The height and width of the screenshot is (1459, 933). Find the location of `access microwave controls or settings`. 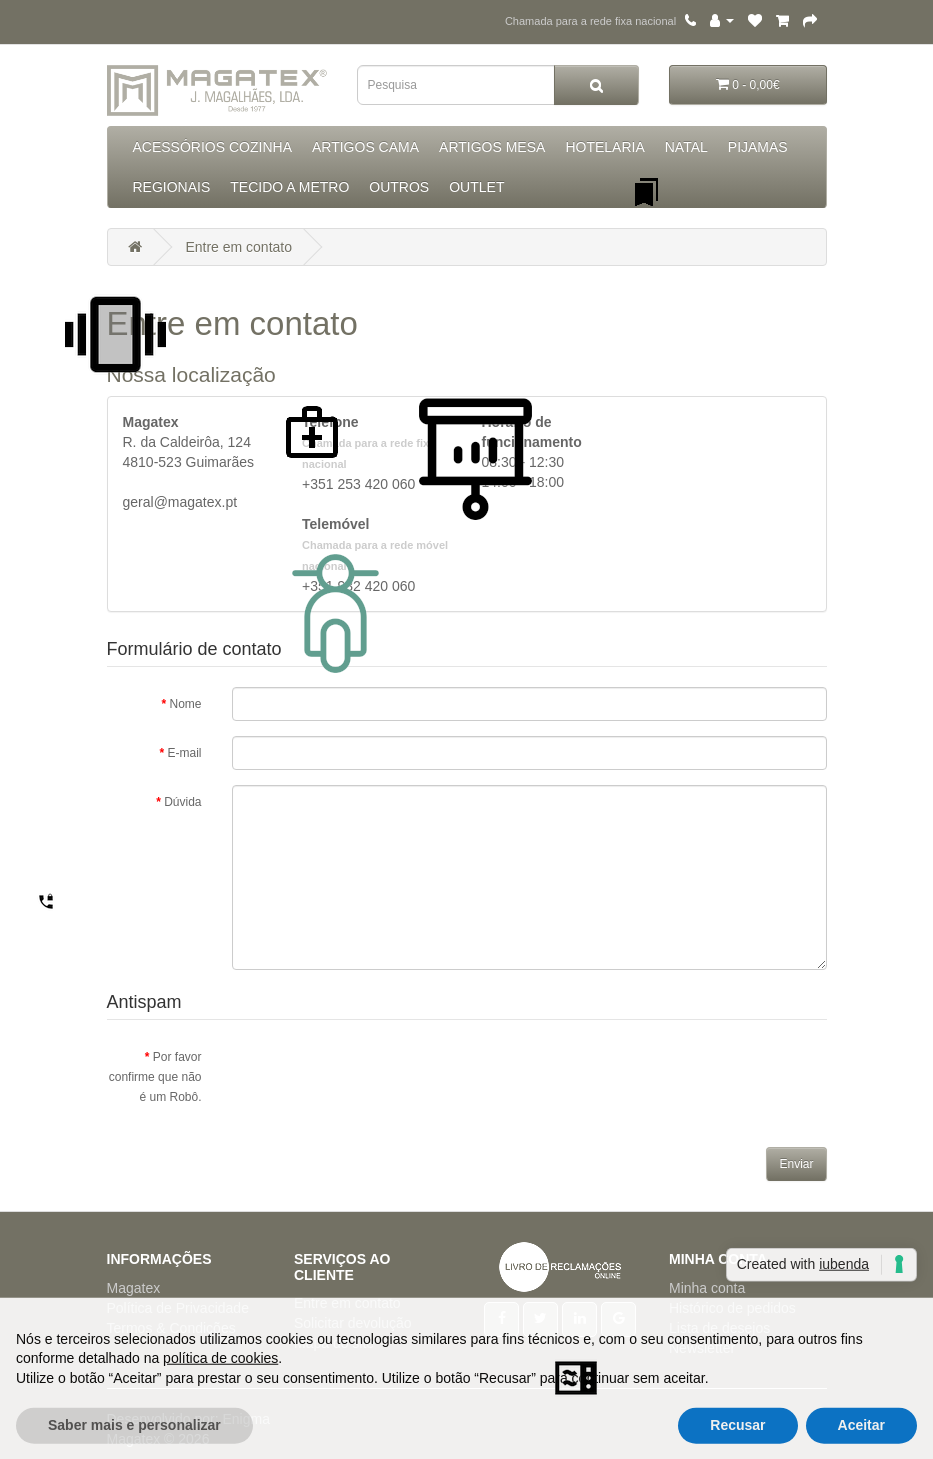

access microwave controls or settings is located at coordinates (576, 1378).